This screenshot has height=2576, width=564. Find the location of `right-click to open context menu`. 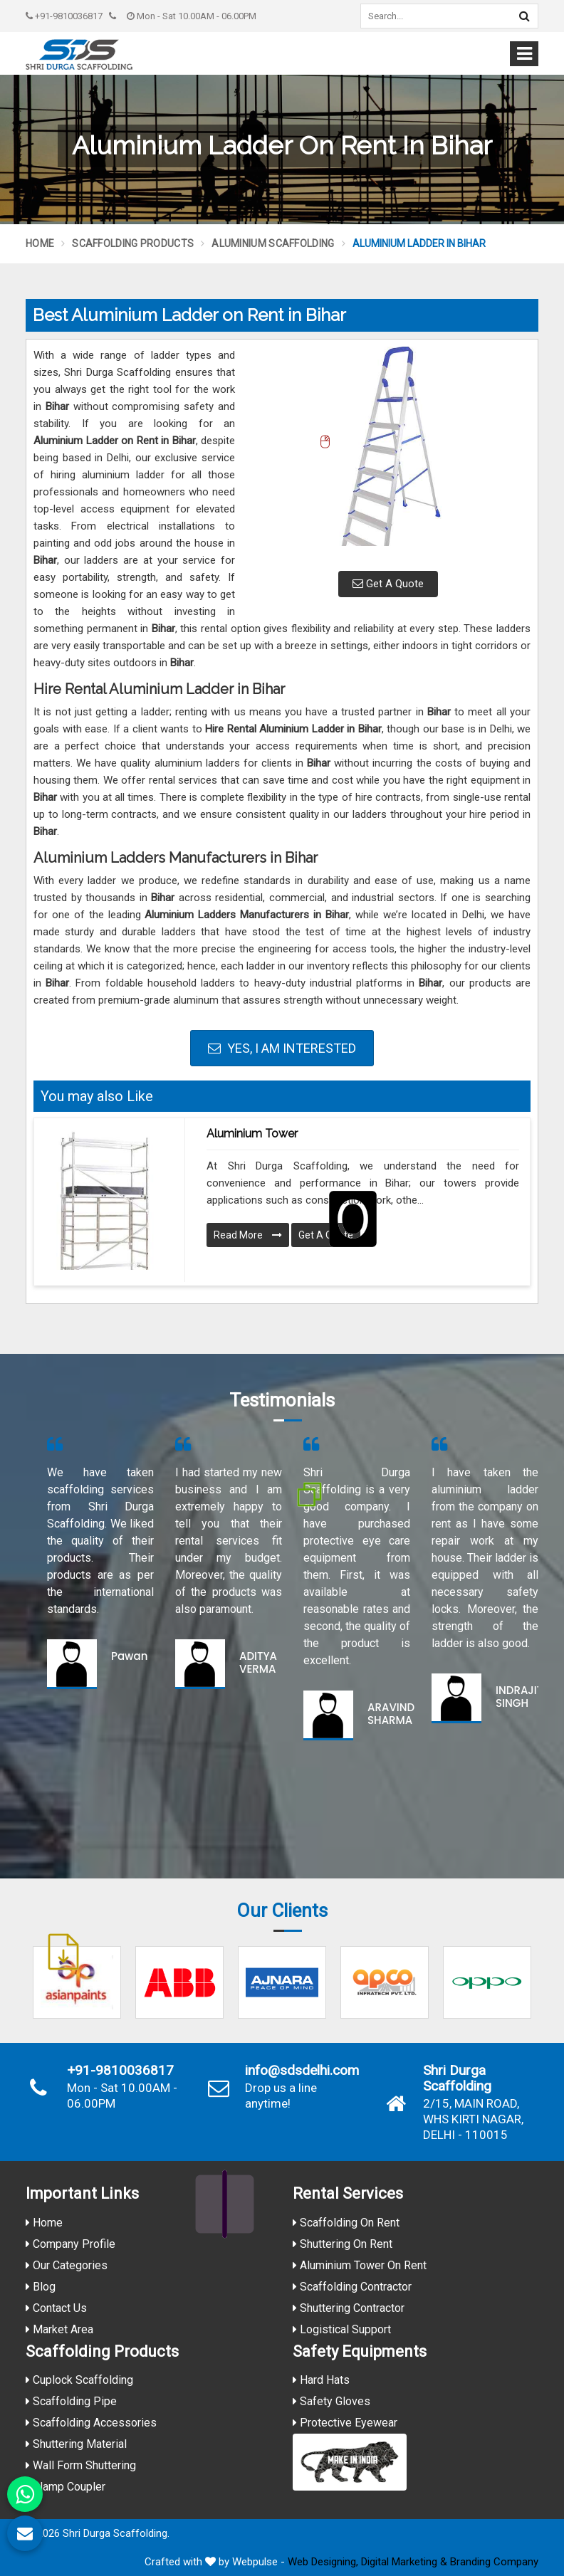

right-click to open context menu is located at coordinates (325, 441).